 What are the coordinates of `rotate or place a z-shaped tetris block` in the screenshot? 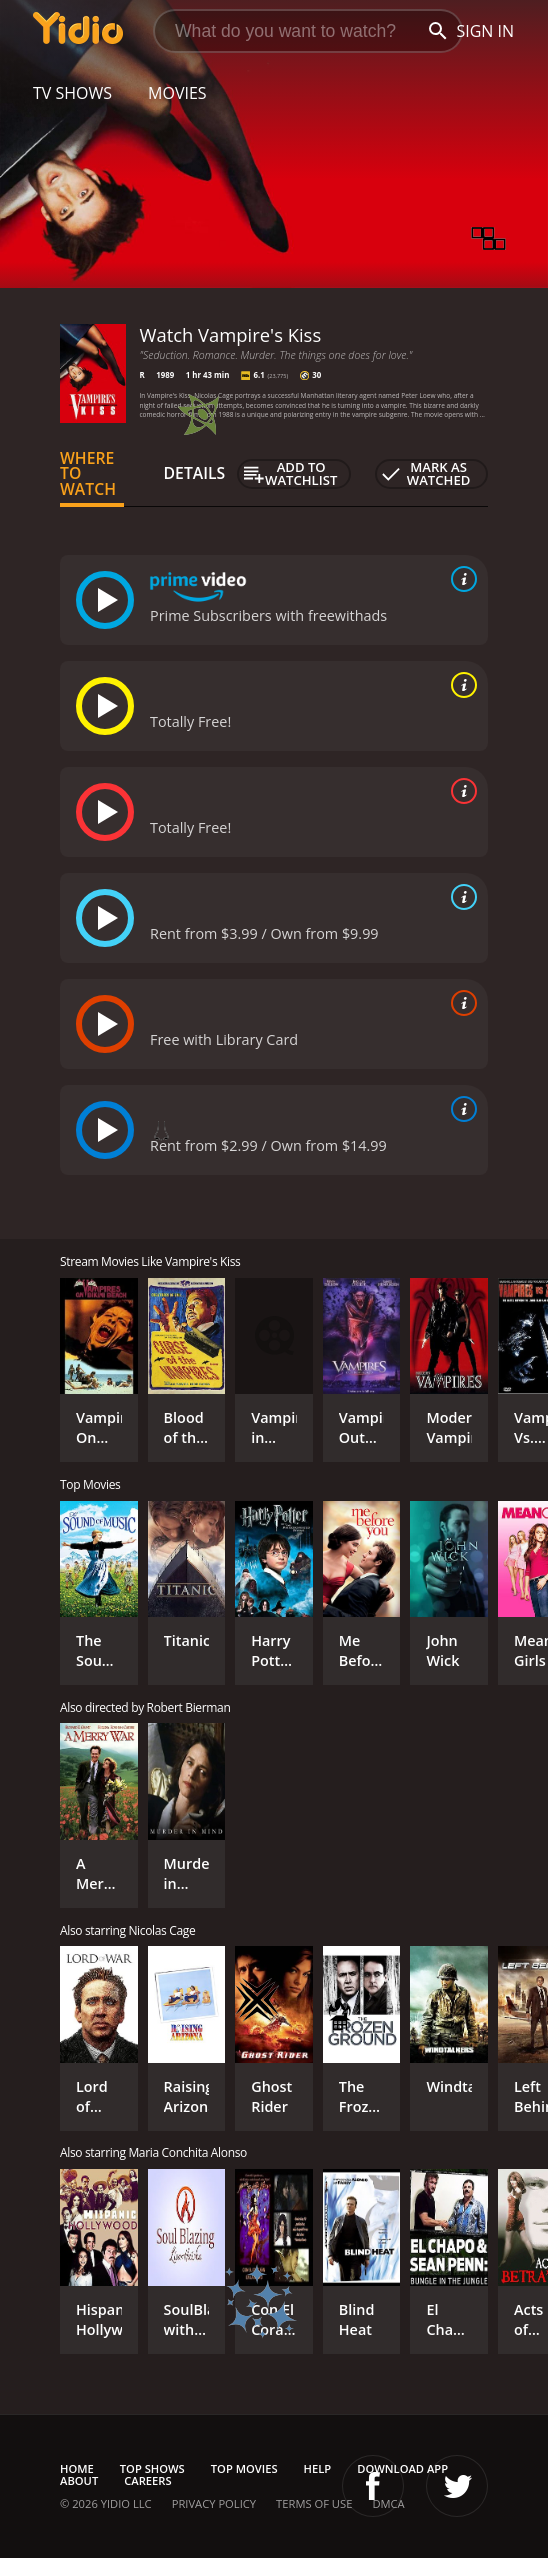 It's located at (488, 238).